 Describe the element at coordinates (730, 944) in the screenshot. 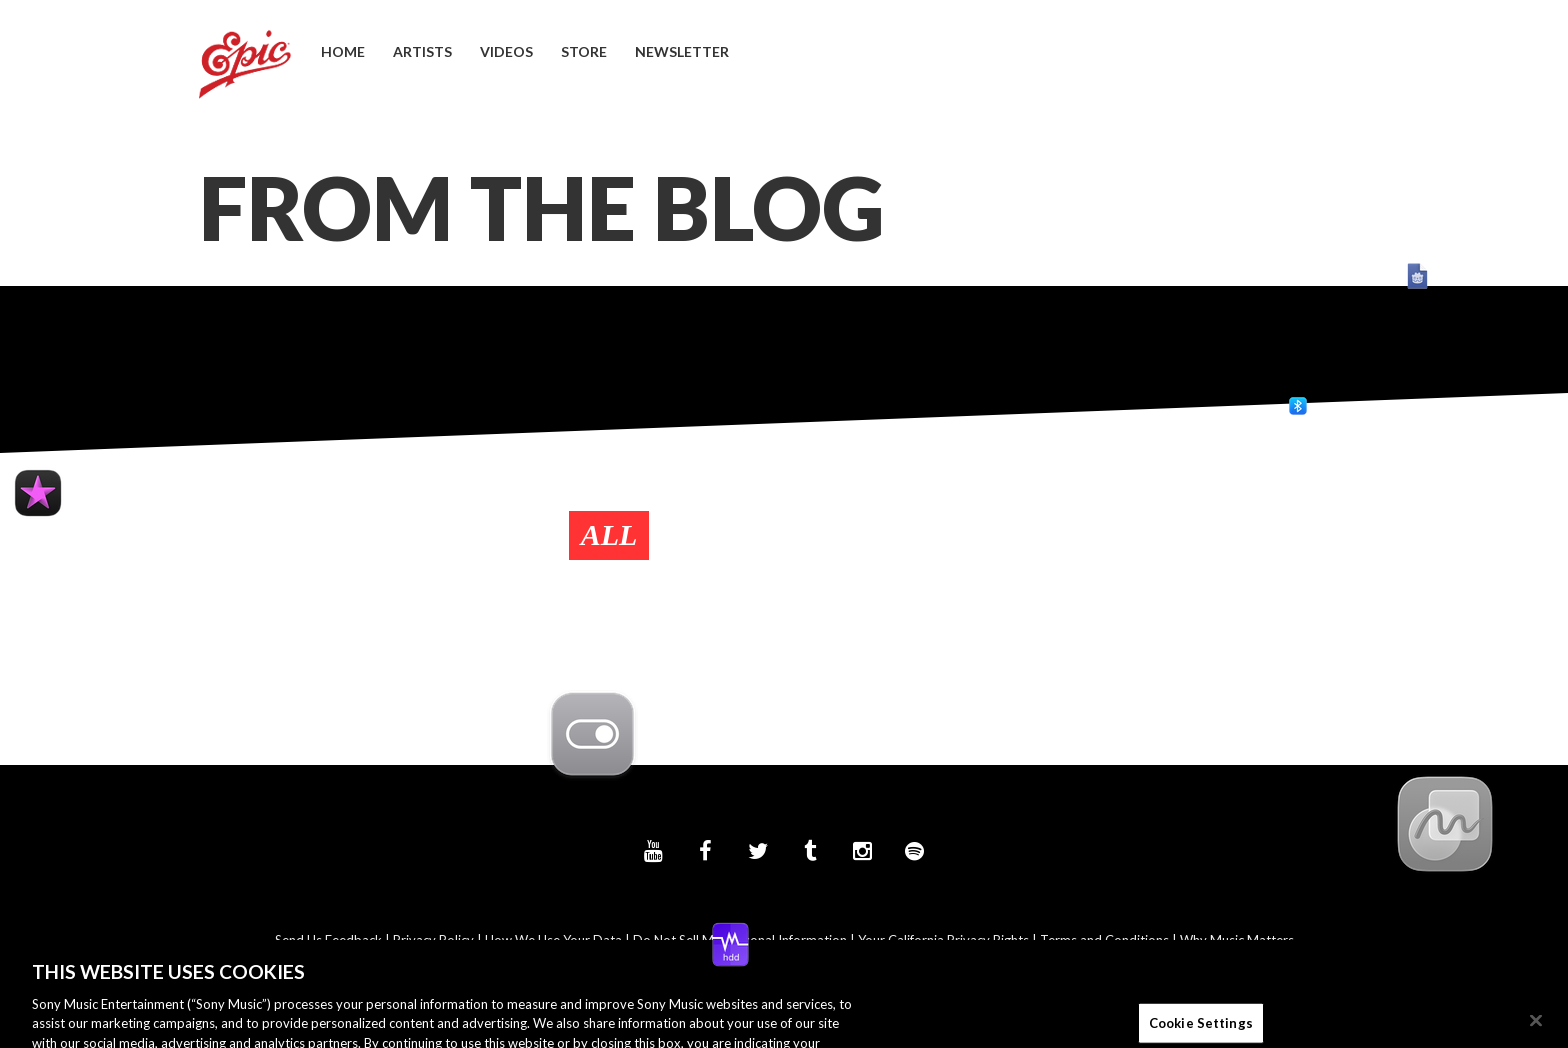

I see `virtualbox hard disk drive file` at that location.